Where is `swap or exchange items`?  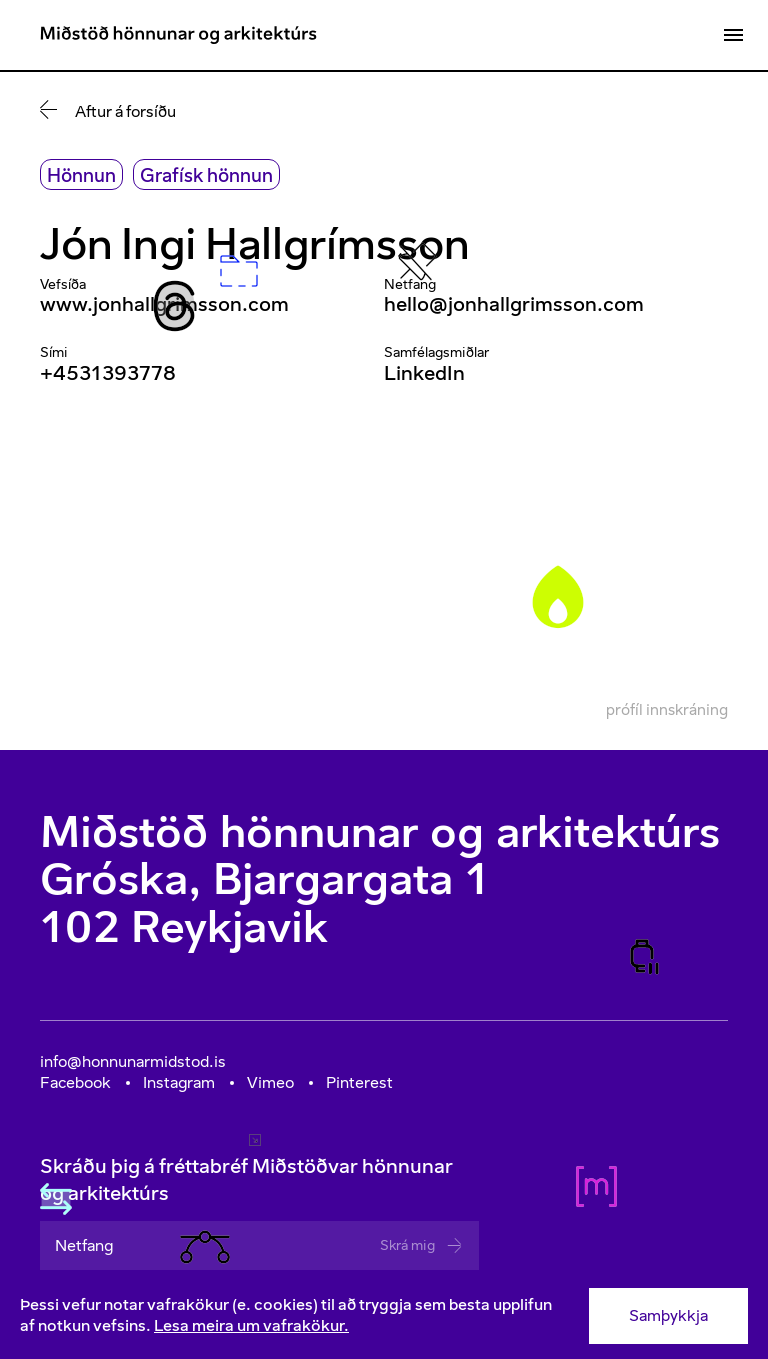
swap or exchange items is located at coordinates (56, 1199).